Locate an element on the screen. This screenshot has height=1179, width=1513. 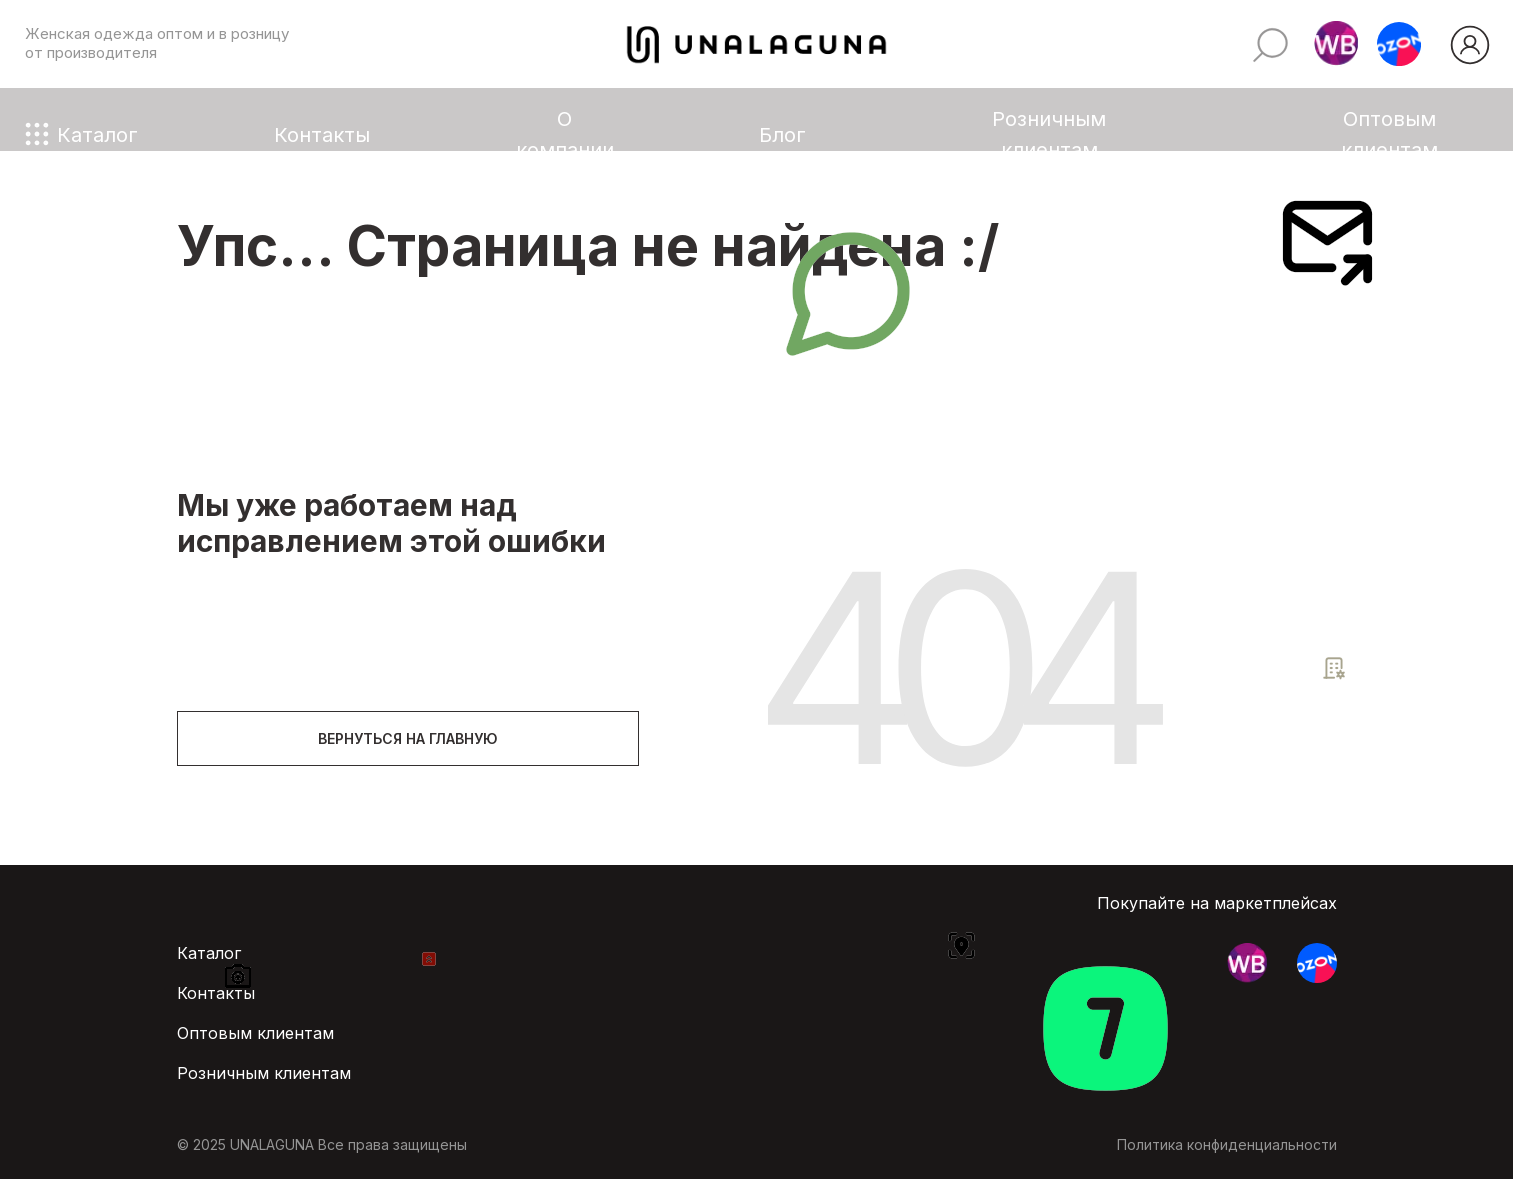
share this email with others is located at coordinates (1327, 236).